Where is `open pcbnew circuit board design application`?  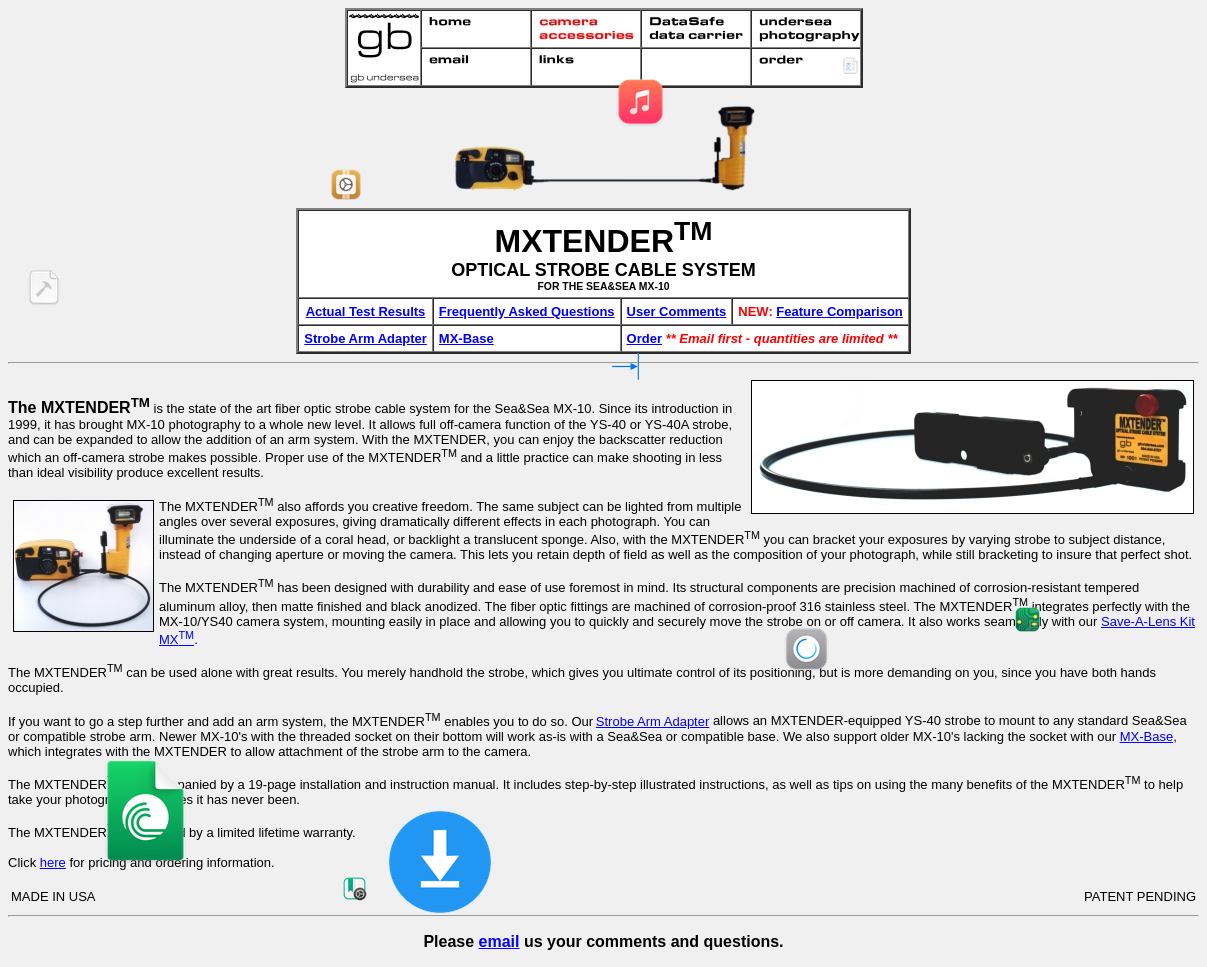 open pcbnew circuit board design application is located at coordinates (1027, 619).